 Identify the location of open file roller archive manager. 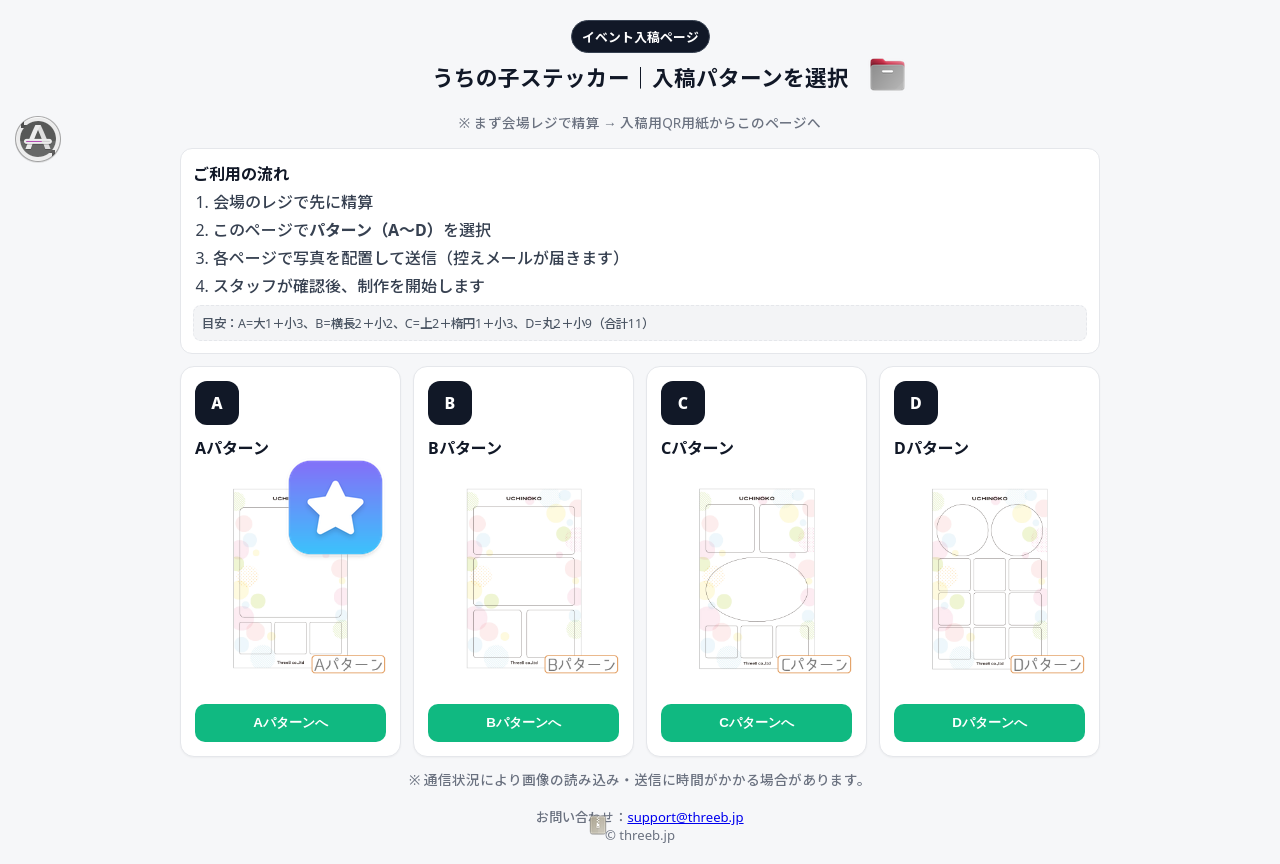
(598, 825).